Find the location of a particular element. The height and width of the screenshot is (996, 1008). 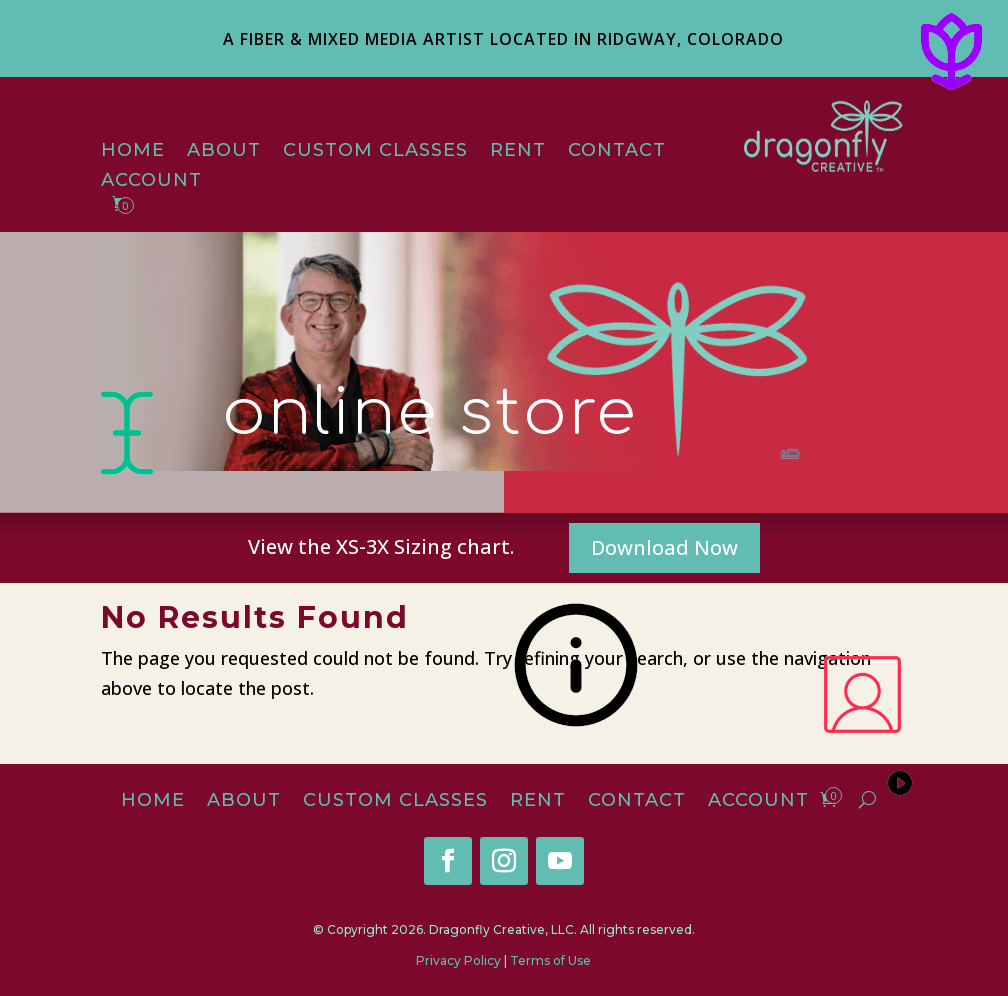

view user profile is located at coordinates (862, 694).